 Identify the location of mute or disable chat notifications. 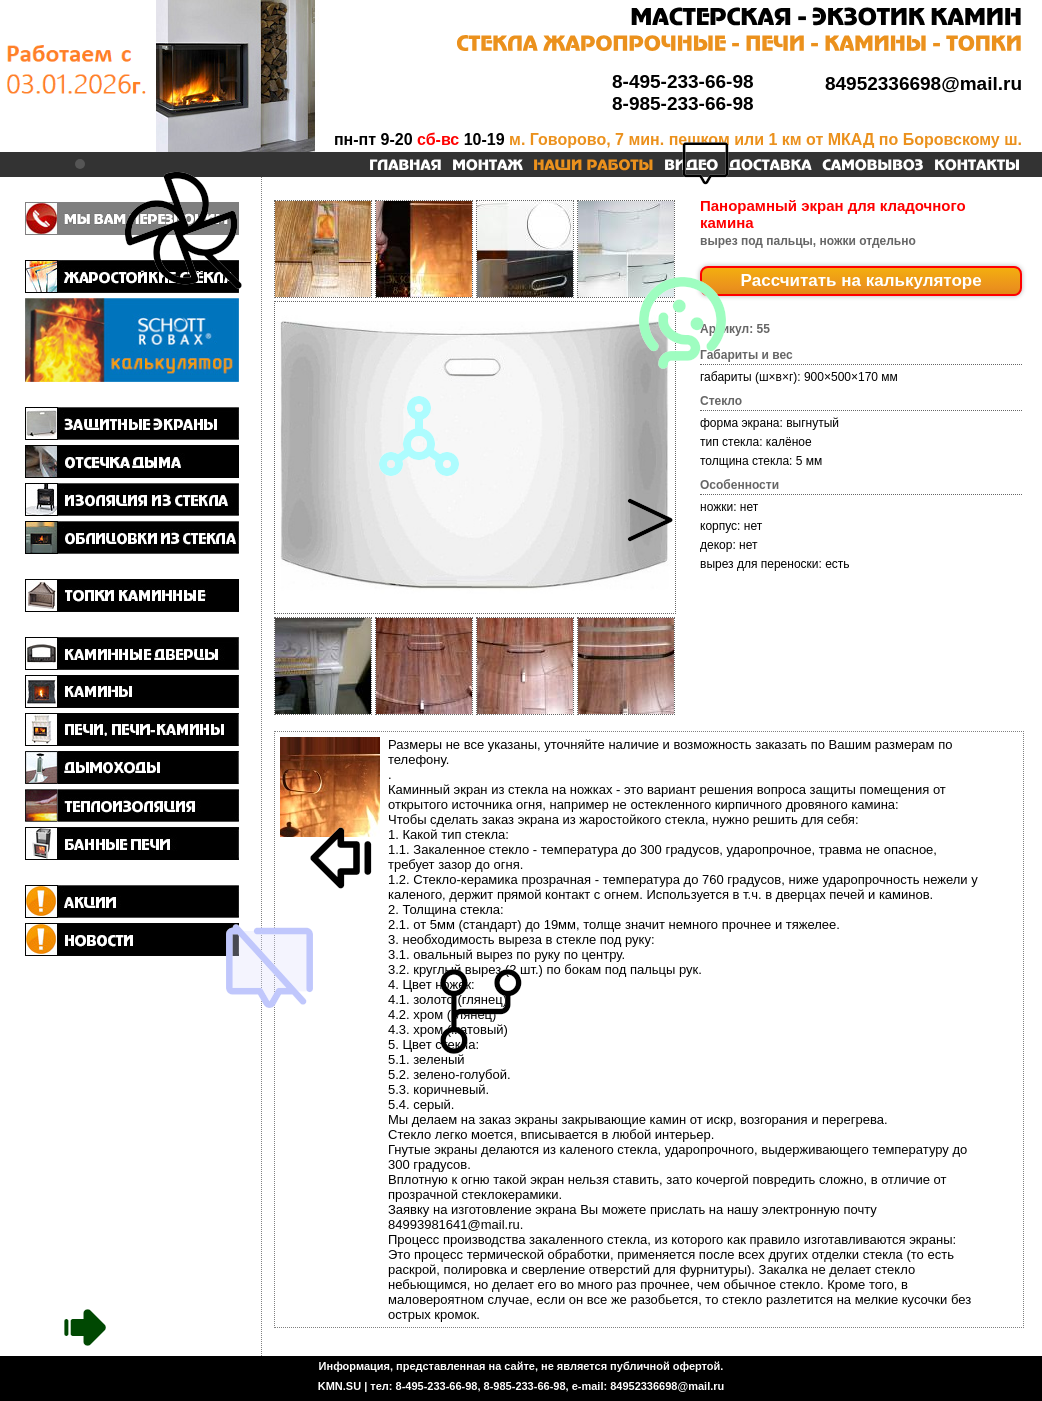
(269, 964).